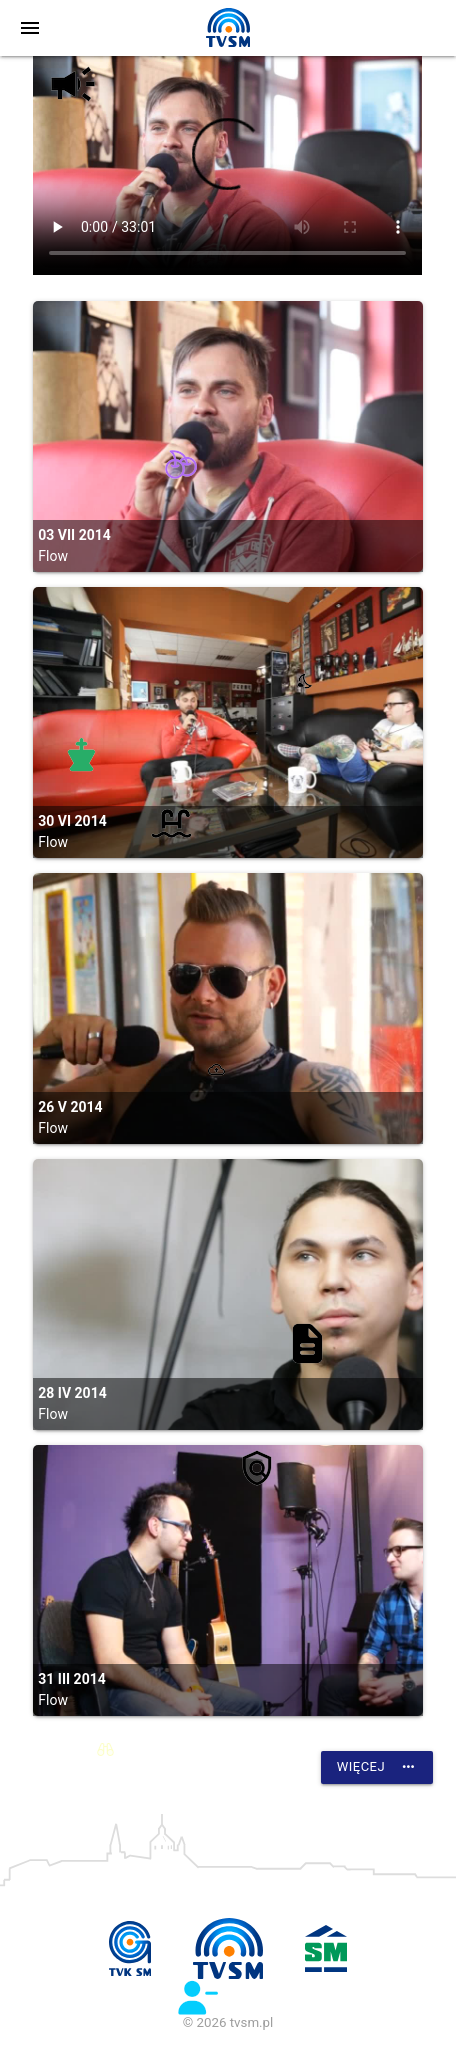 This screenshot has width=456, height=2046. What do you see at coordinates (307, 1343) in the screenshot?
I see `view document details` at bounding box center [307, 1343].